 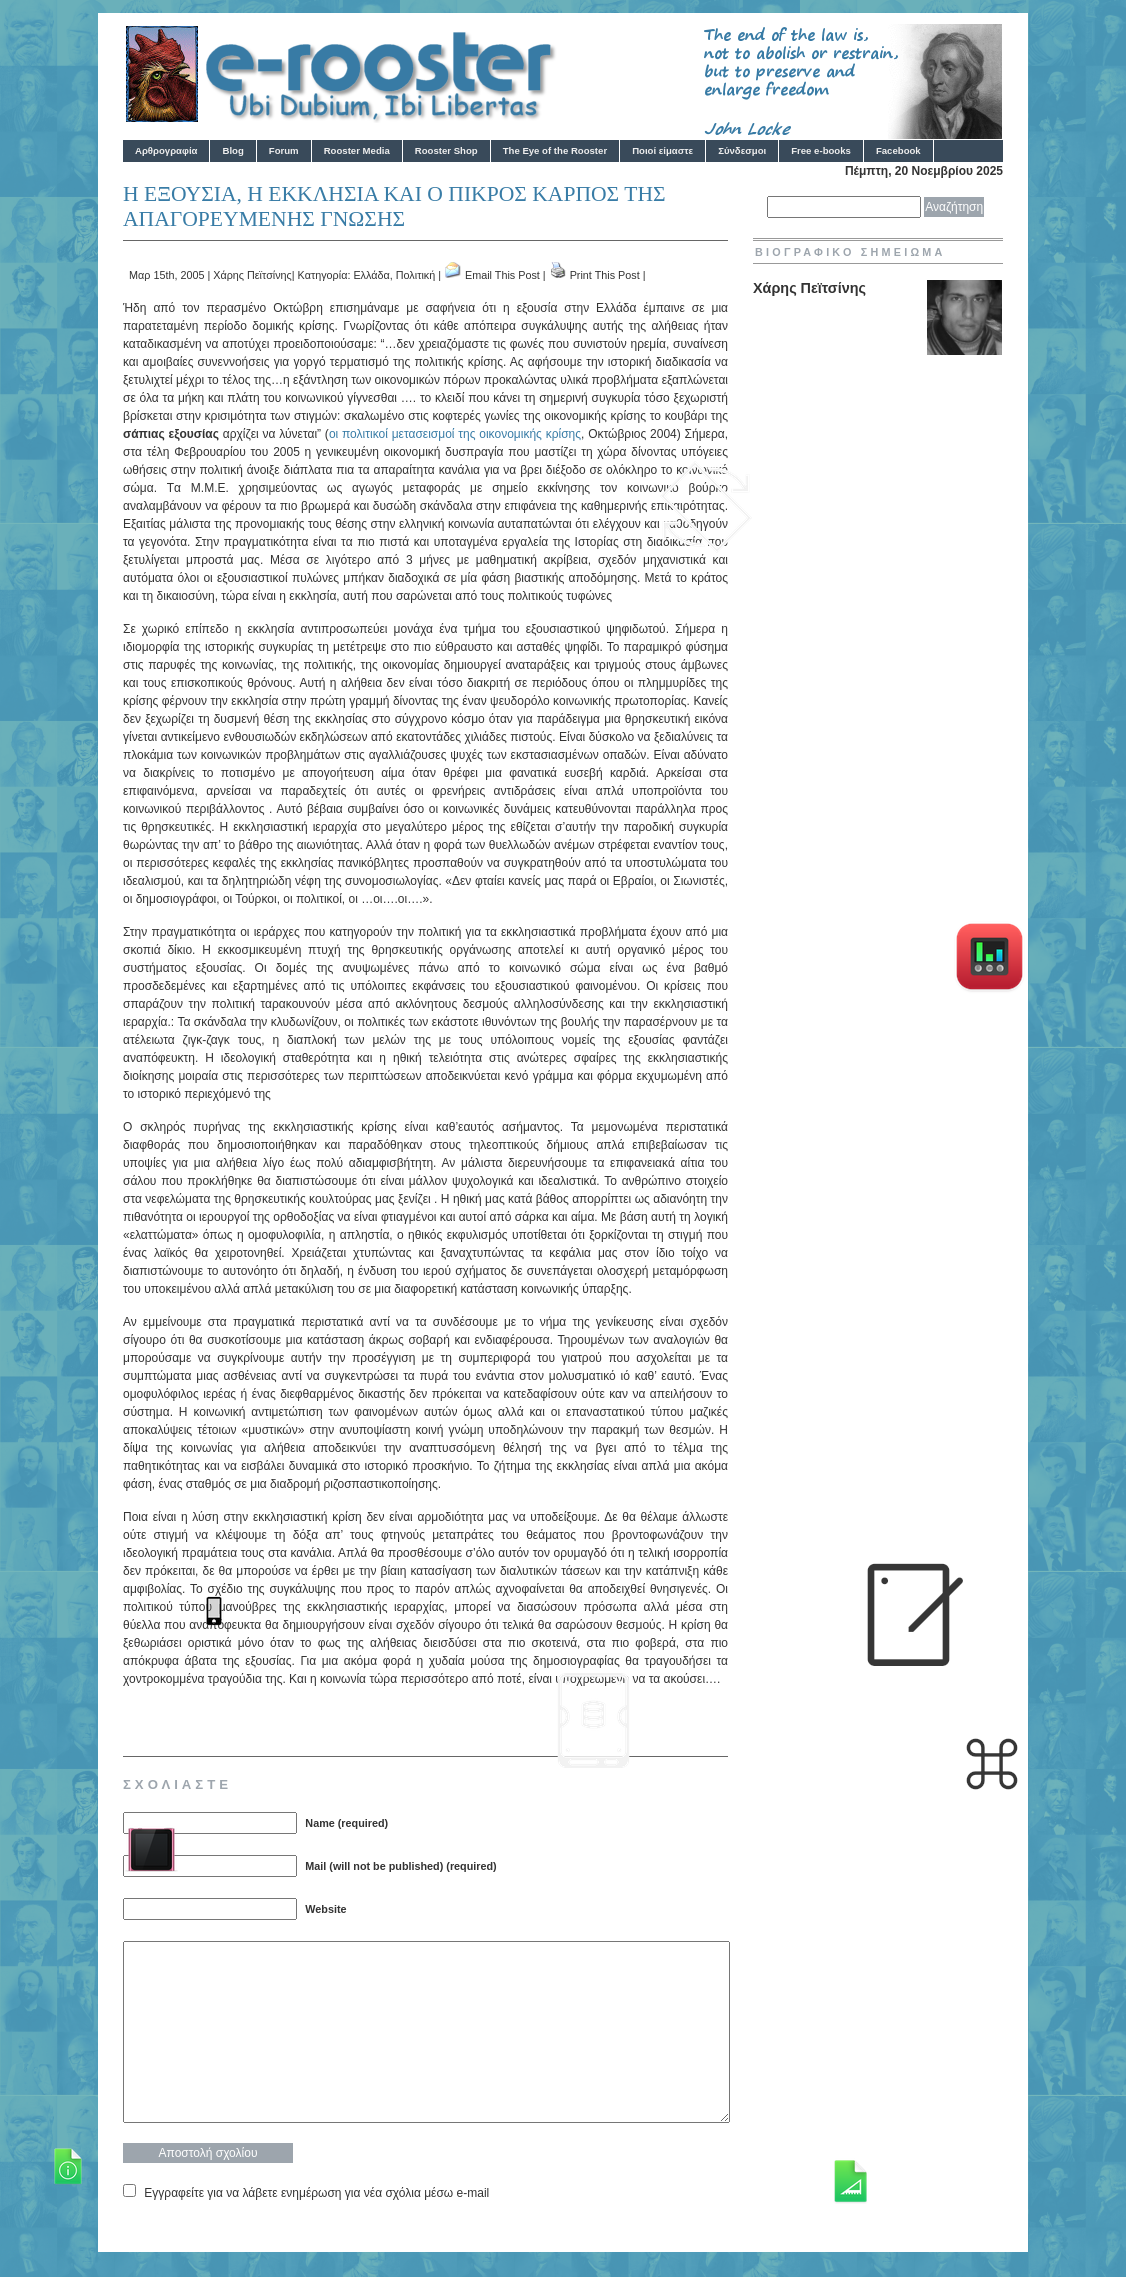 I want to click on indicates a connected PDA or tablet device, so click(x=908, y=1611).